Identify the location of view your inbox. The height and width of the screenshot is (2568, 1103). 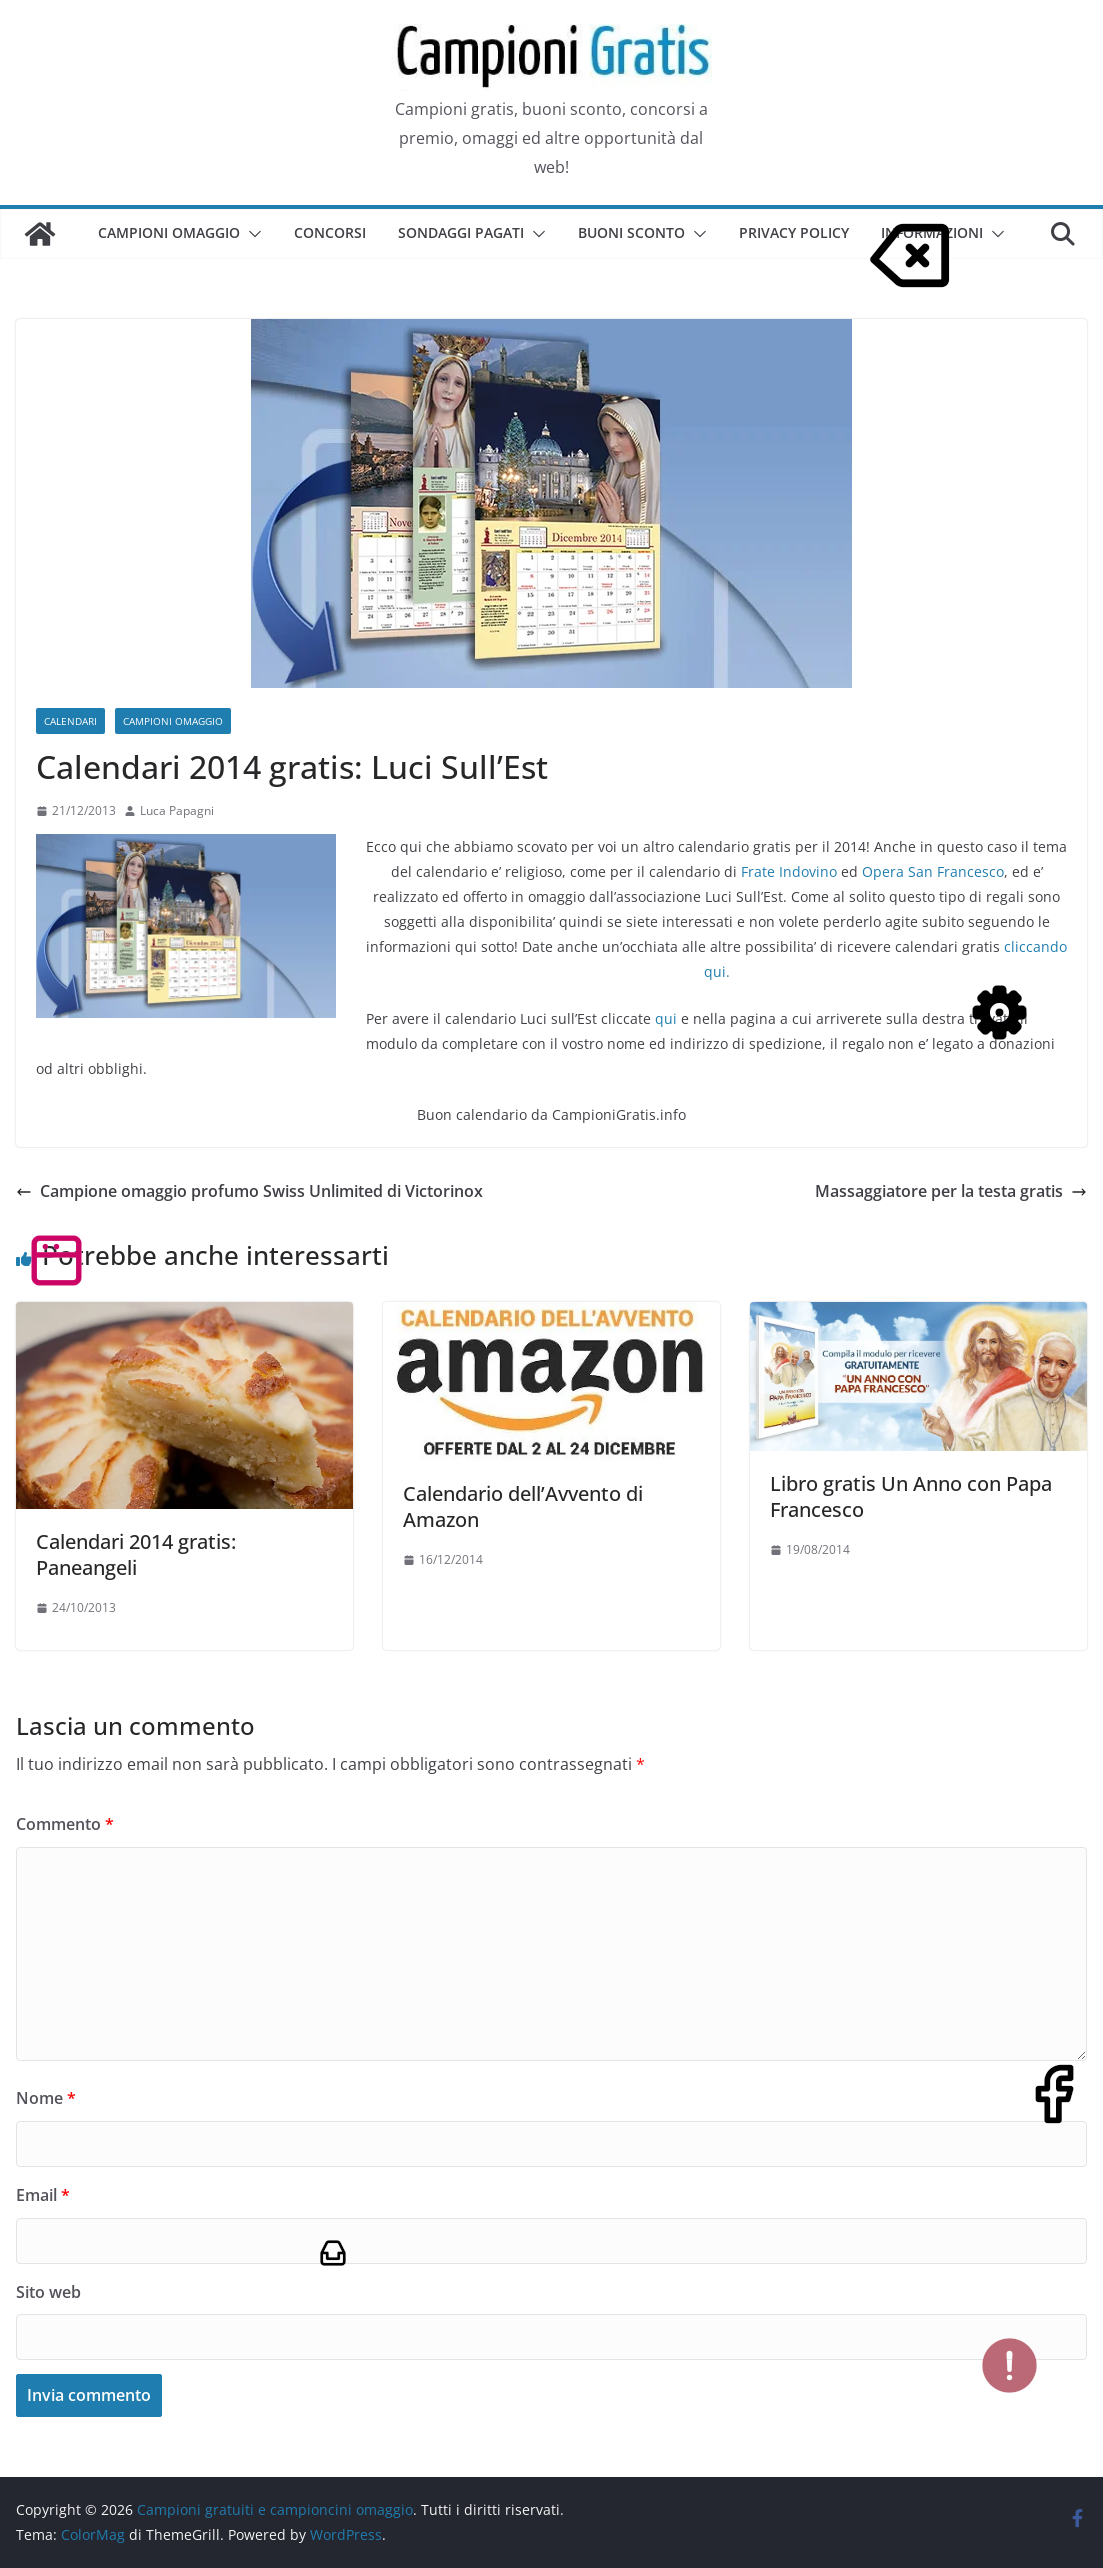
(333, 2253).